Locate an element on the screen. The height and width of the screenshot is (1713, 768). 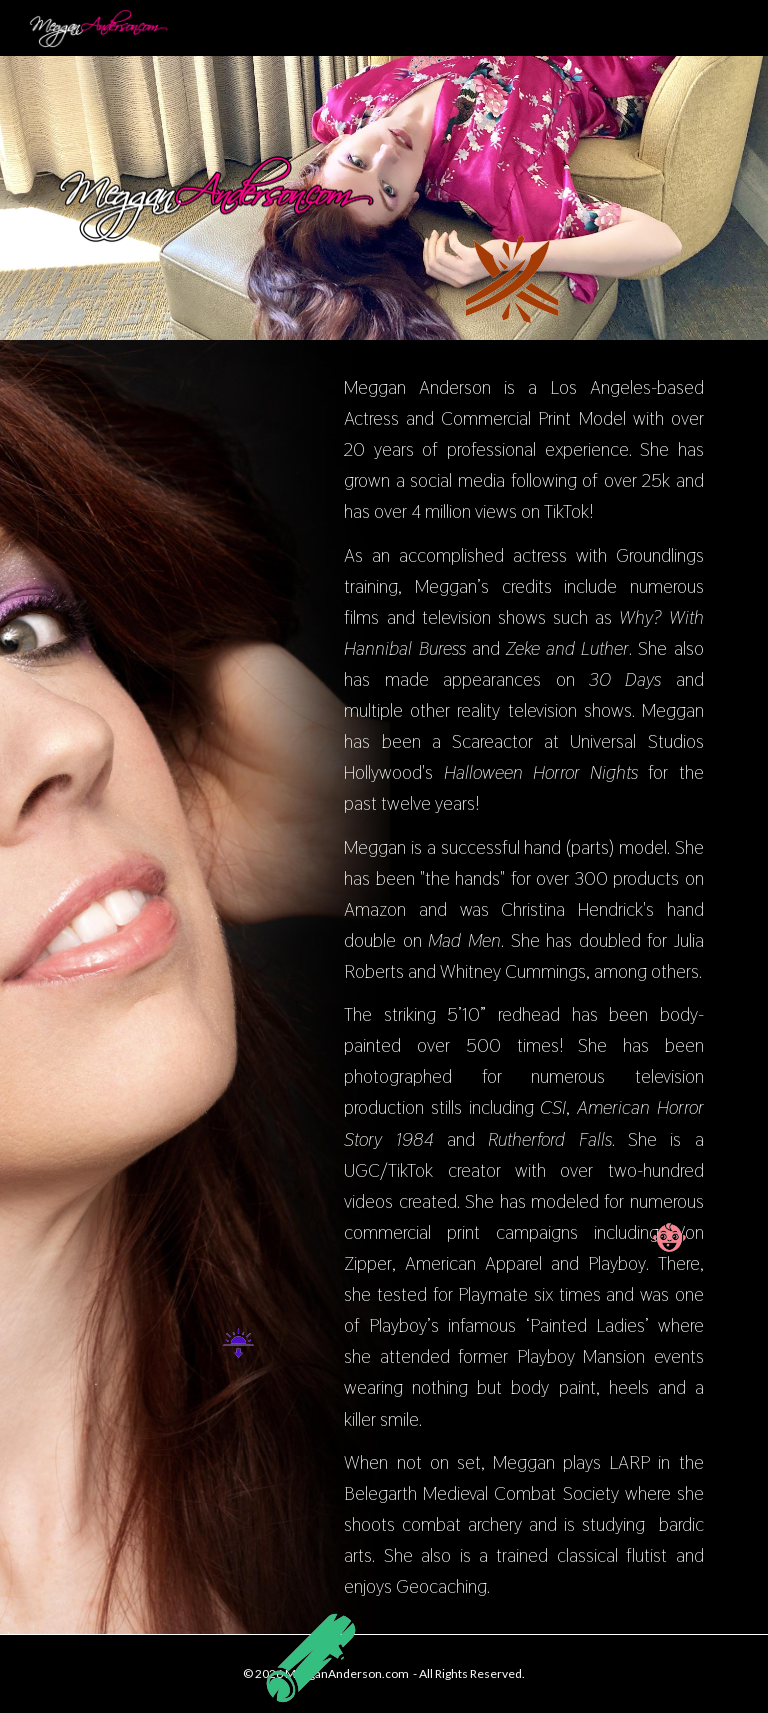
initiate combat or battle mode is located at coordinates (512, 280).